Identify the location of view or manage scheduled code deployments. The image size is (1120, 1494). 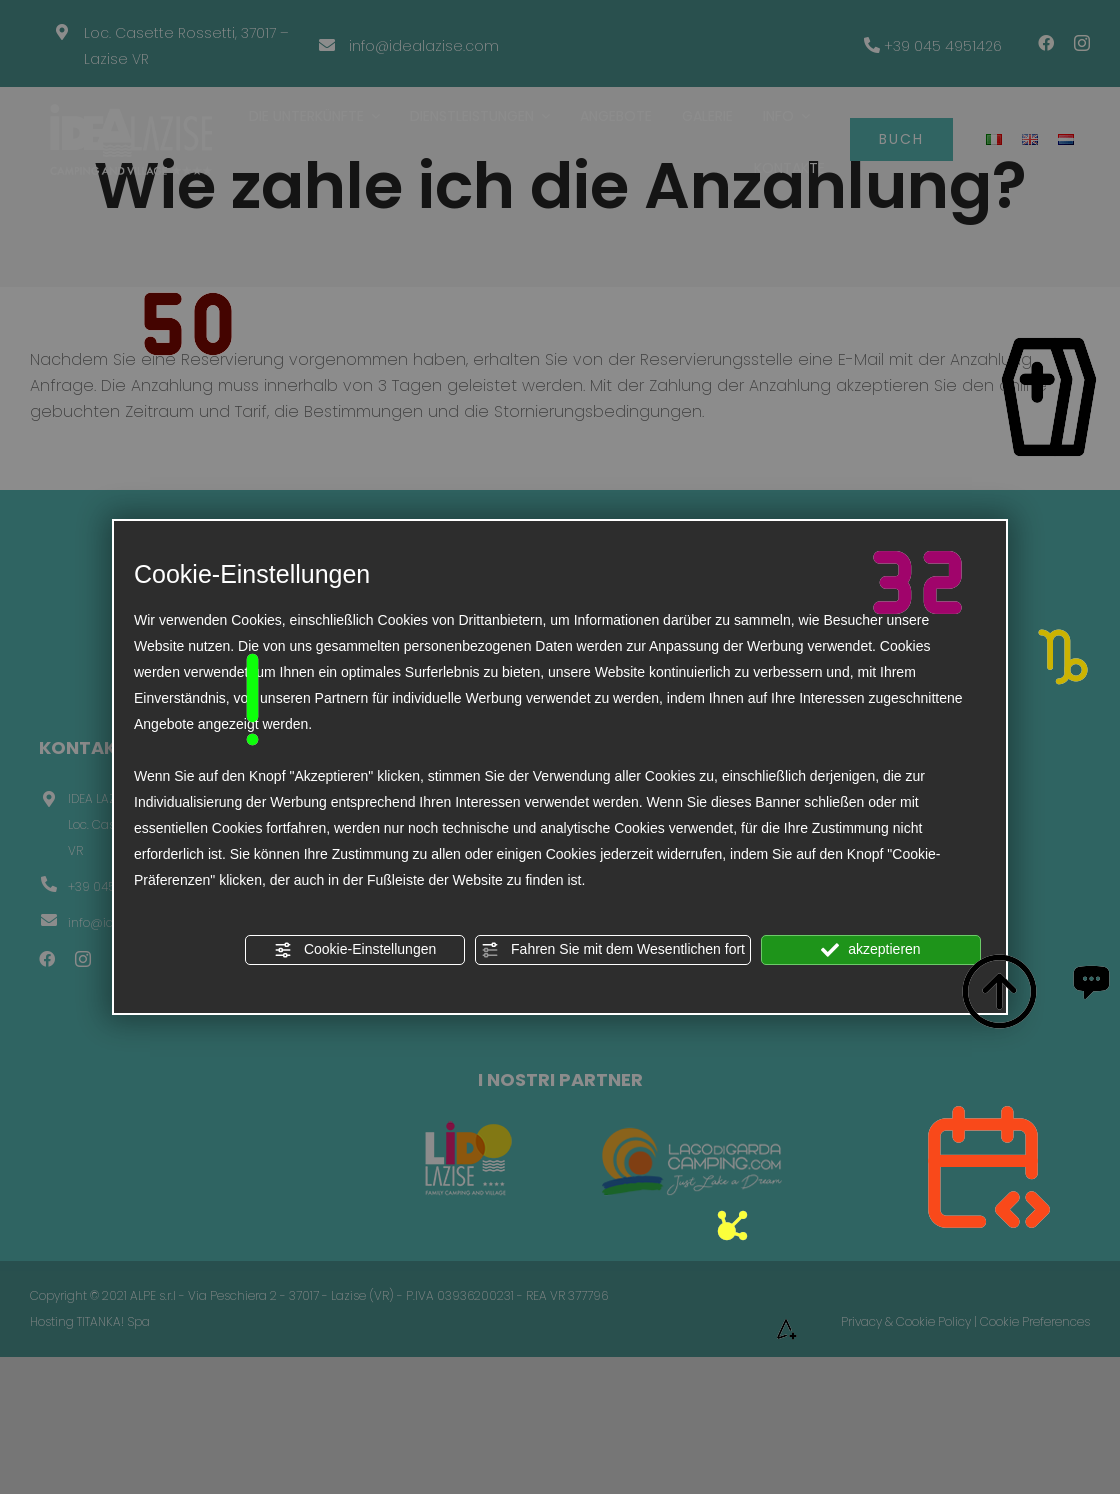
(983, 1167).